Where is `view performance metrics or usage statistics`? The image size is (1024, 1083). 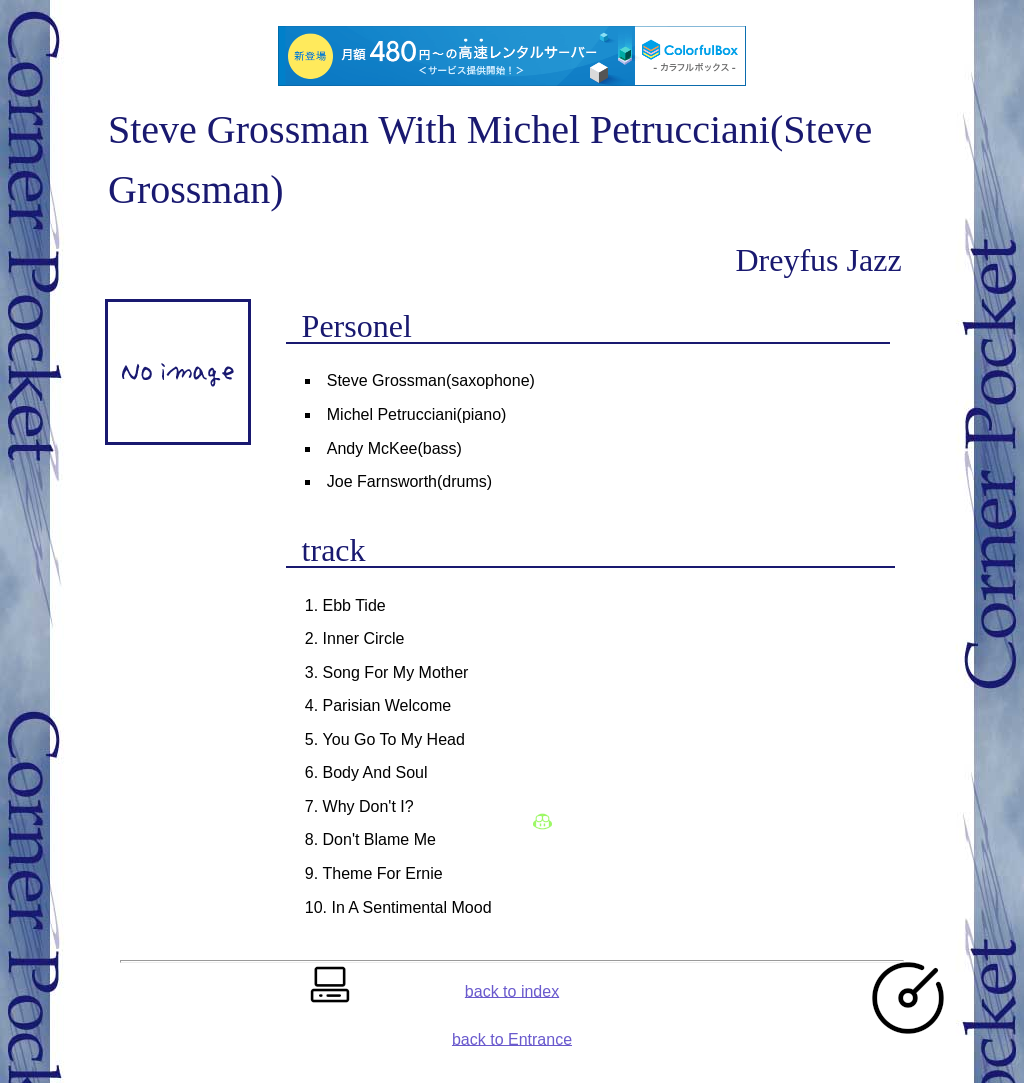
view performance metrics or usage statistics is located at coordinates (908, 998).